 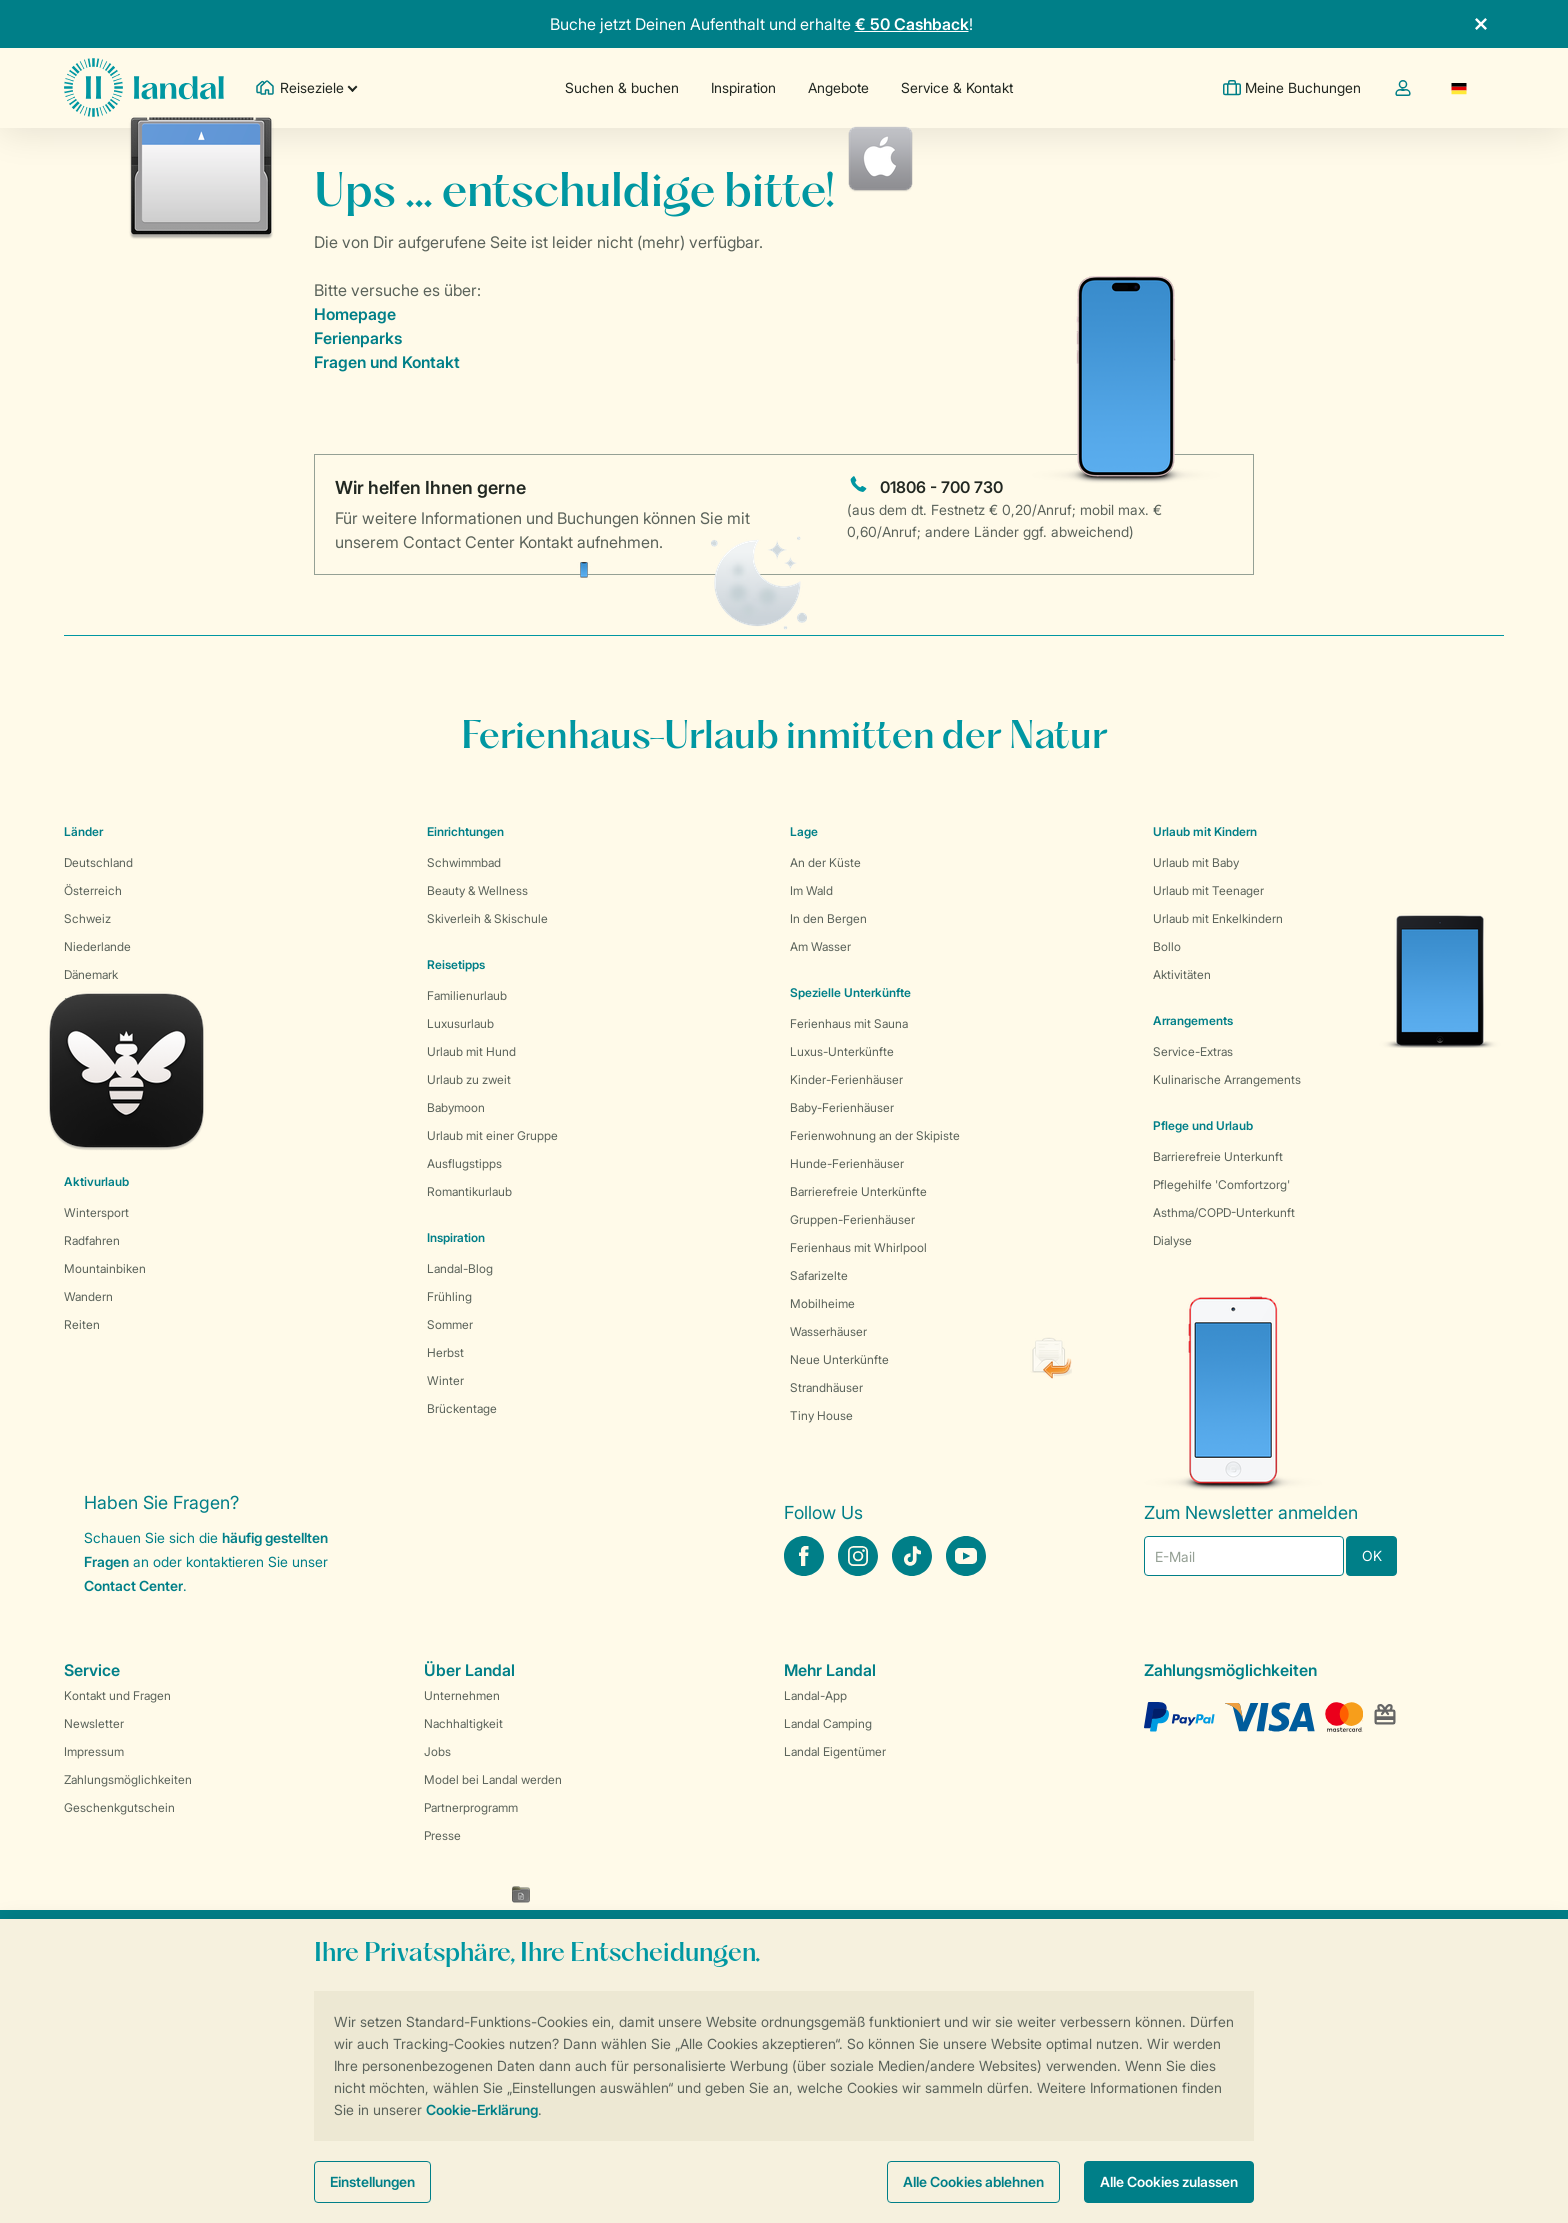 I want to click on indicates a replied email message, so click(x=1051, y=1358).